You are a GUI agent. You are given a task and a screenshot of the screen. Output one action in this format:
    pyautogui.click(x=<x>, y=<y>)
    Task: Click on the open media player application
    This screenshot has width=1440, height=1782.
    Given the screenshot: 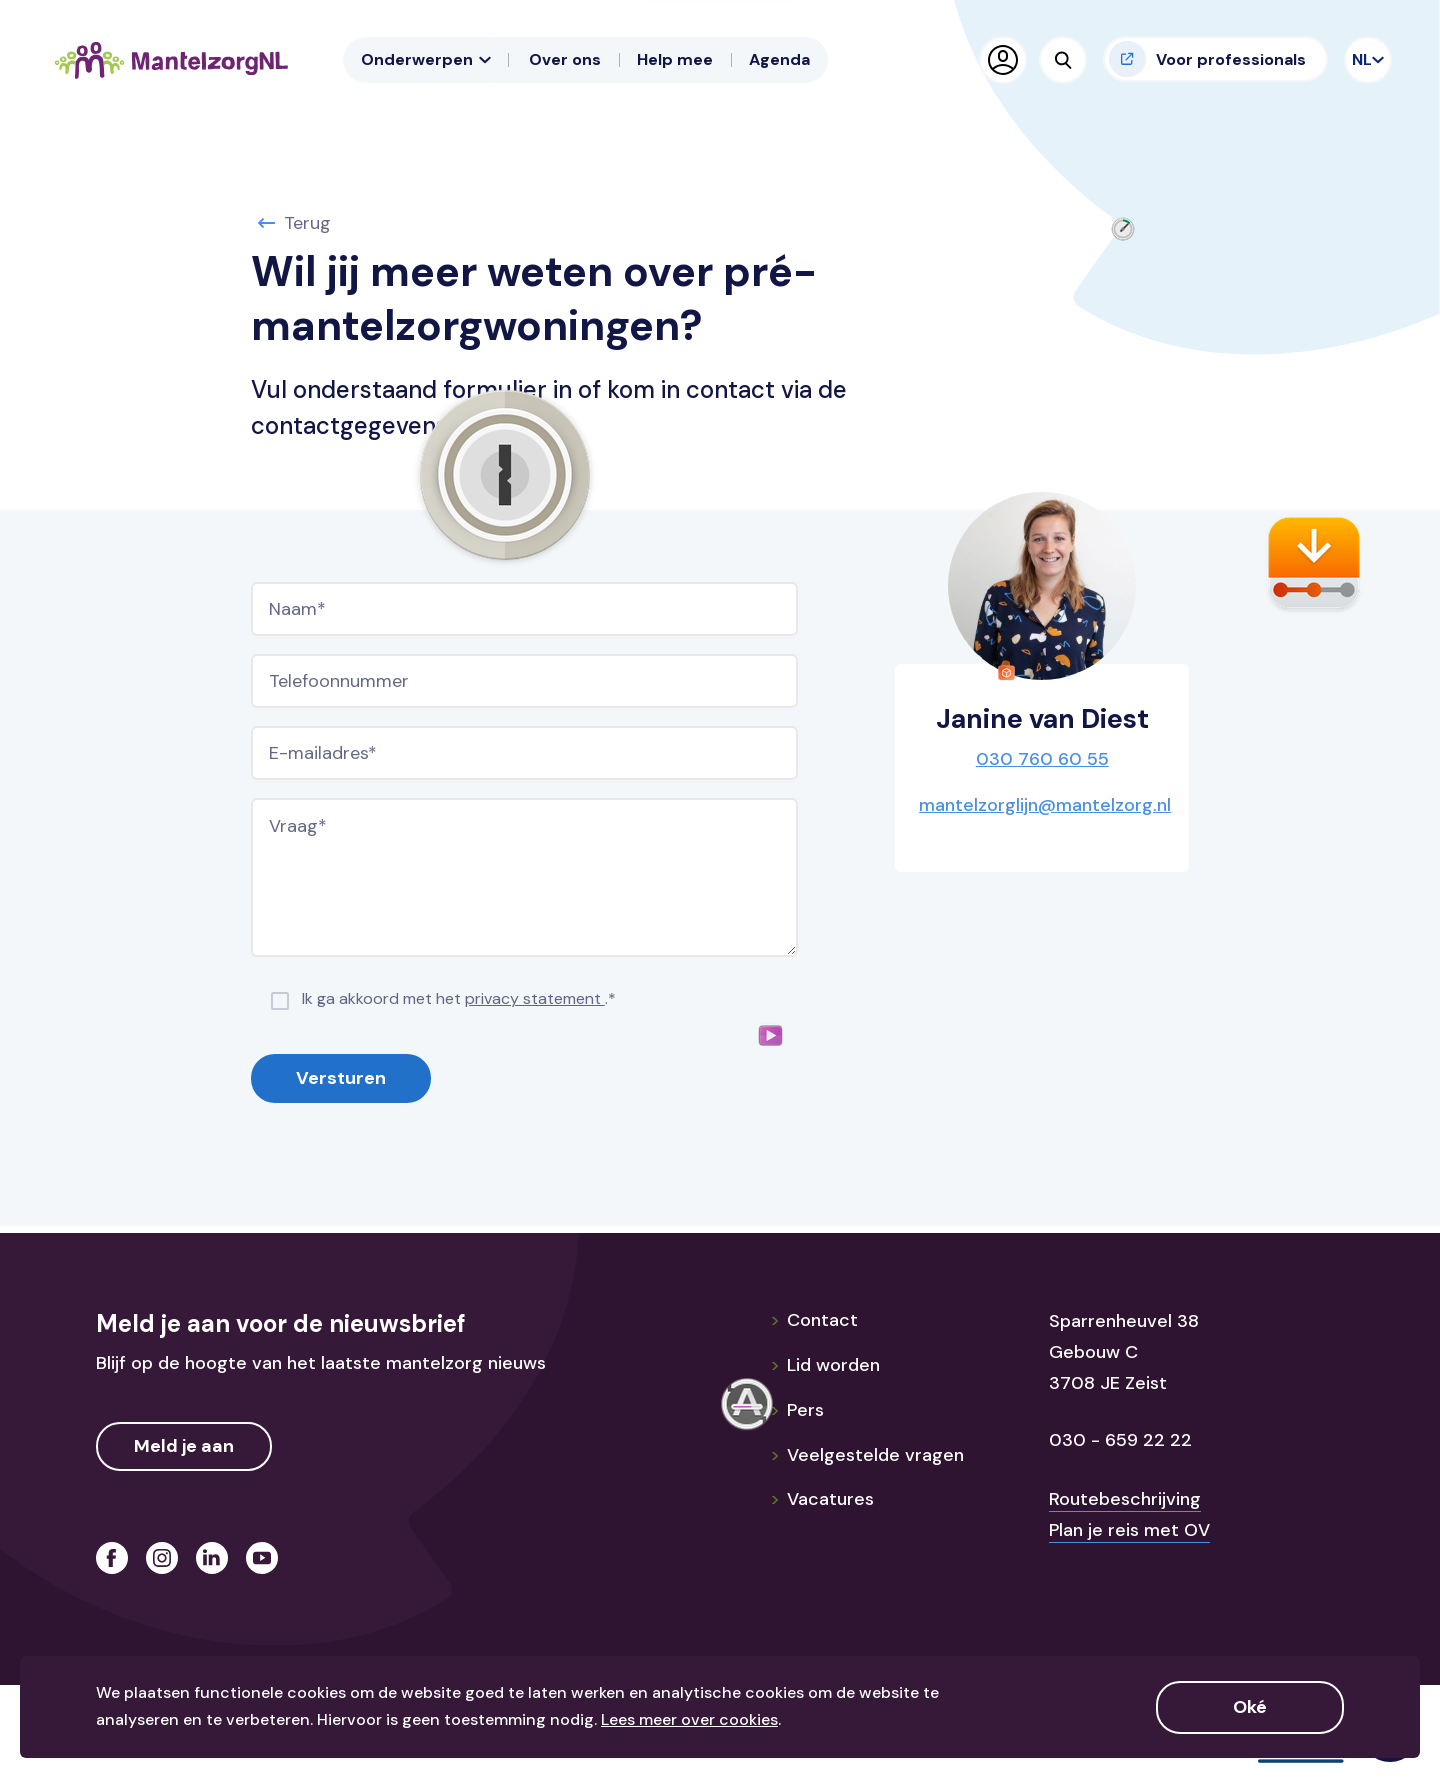 What is the action you would take?
    pyautogui.click(x=770, y=1035)
    